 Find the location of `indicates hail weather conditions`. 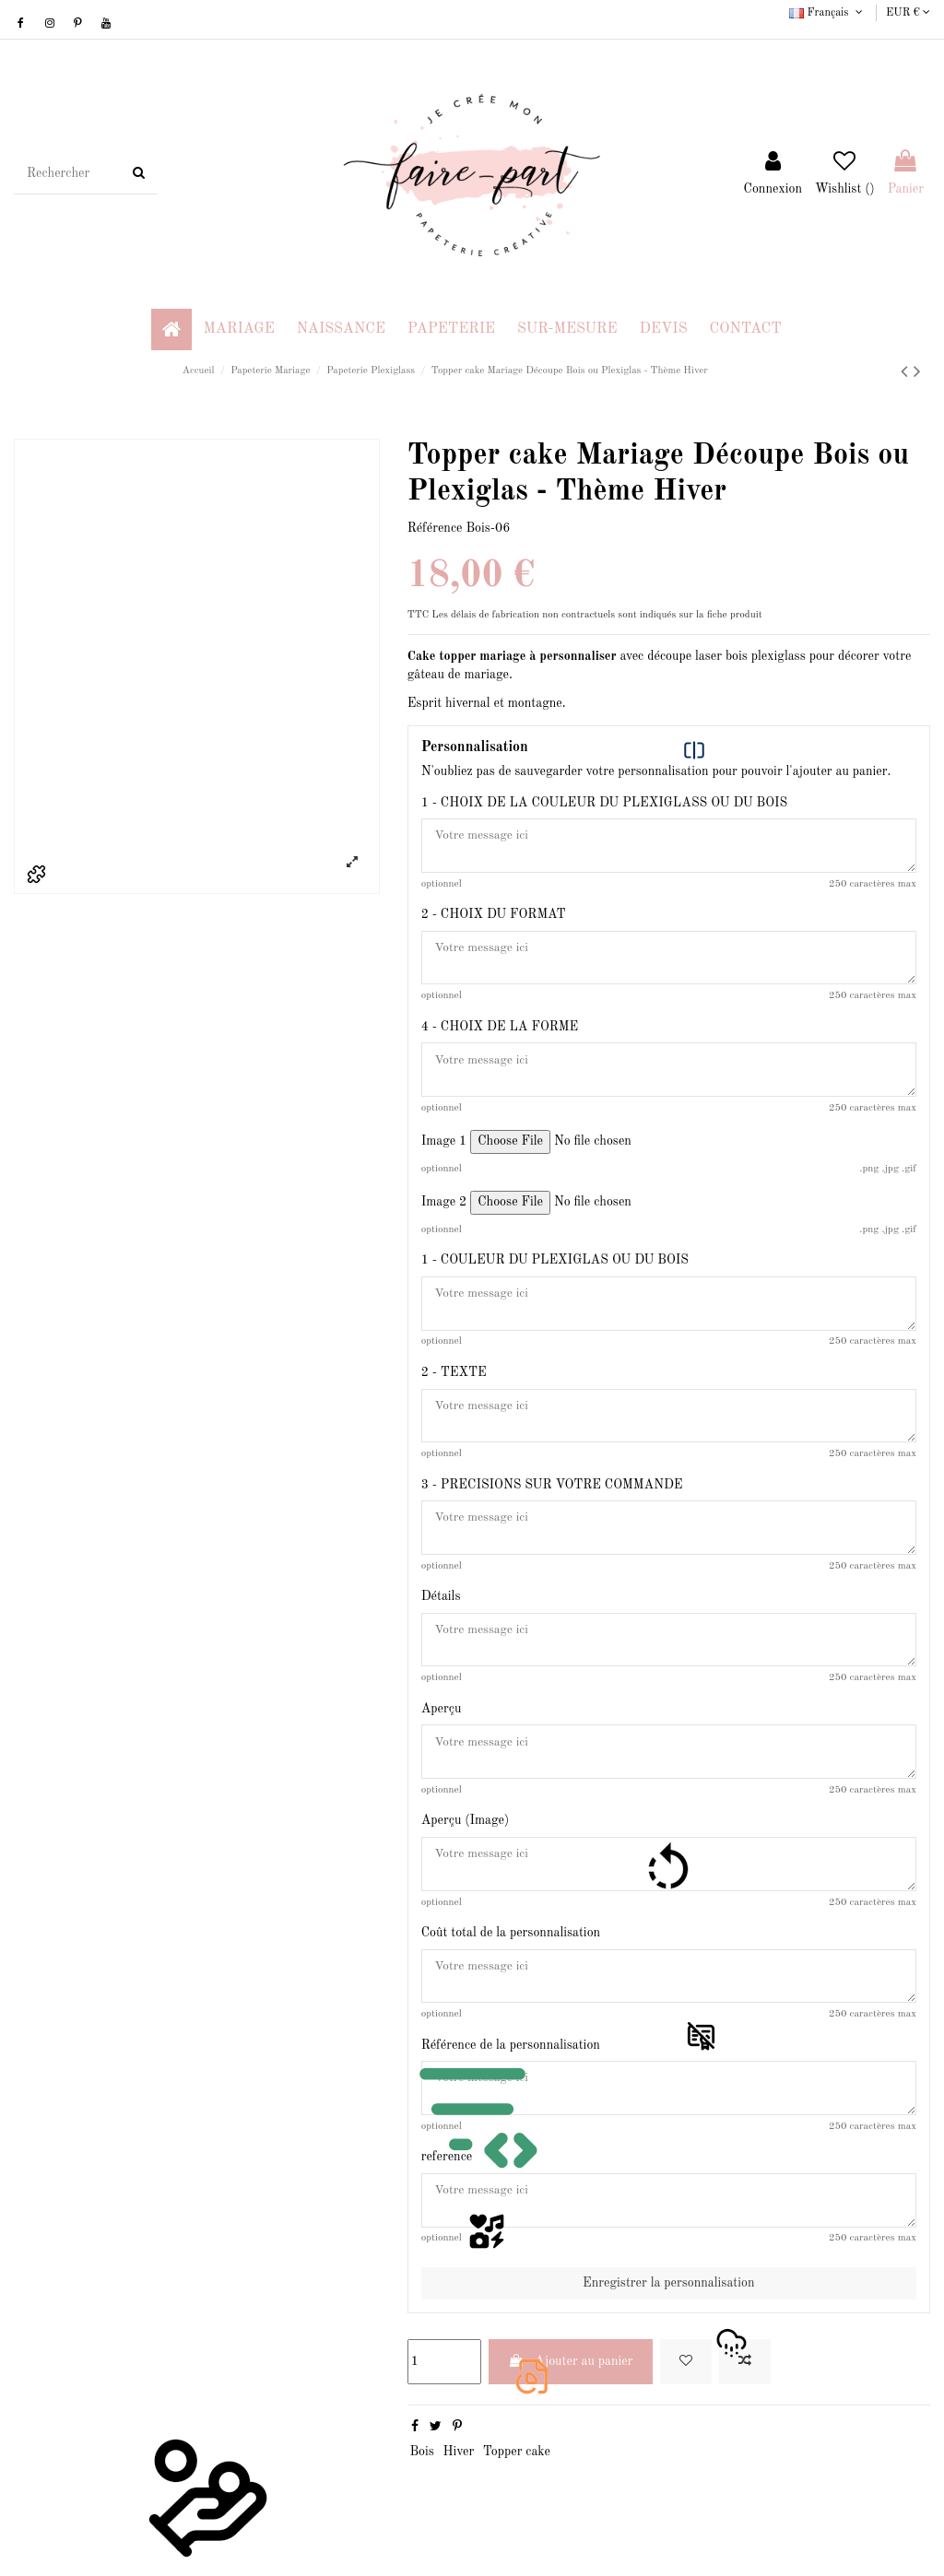

indicates hail weather conditions is located at coordinates (731, 2342).